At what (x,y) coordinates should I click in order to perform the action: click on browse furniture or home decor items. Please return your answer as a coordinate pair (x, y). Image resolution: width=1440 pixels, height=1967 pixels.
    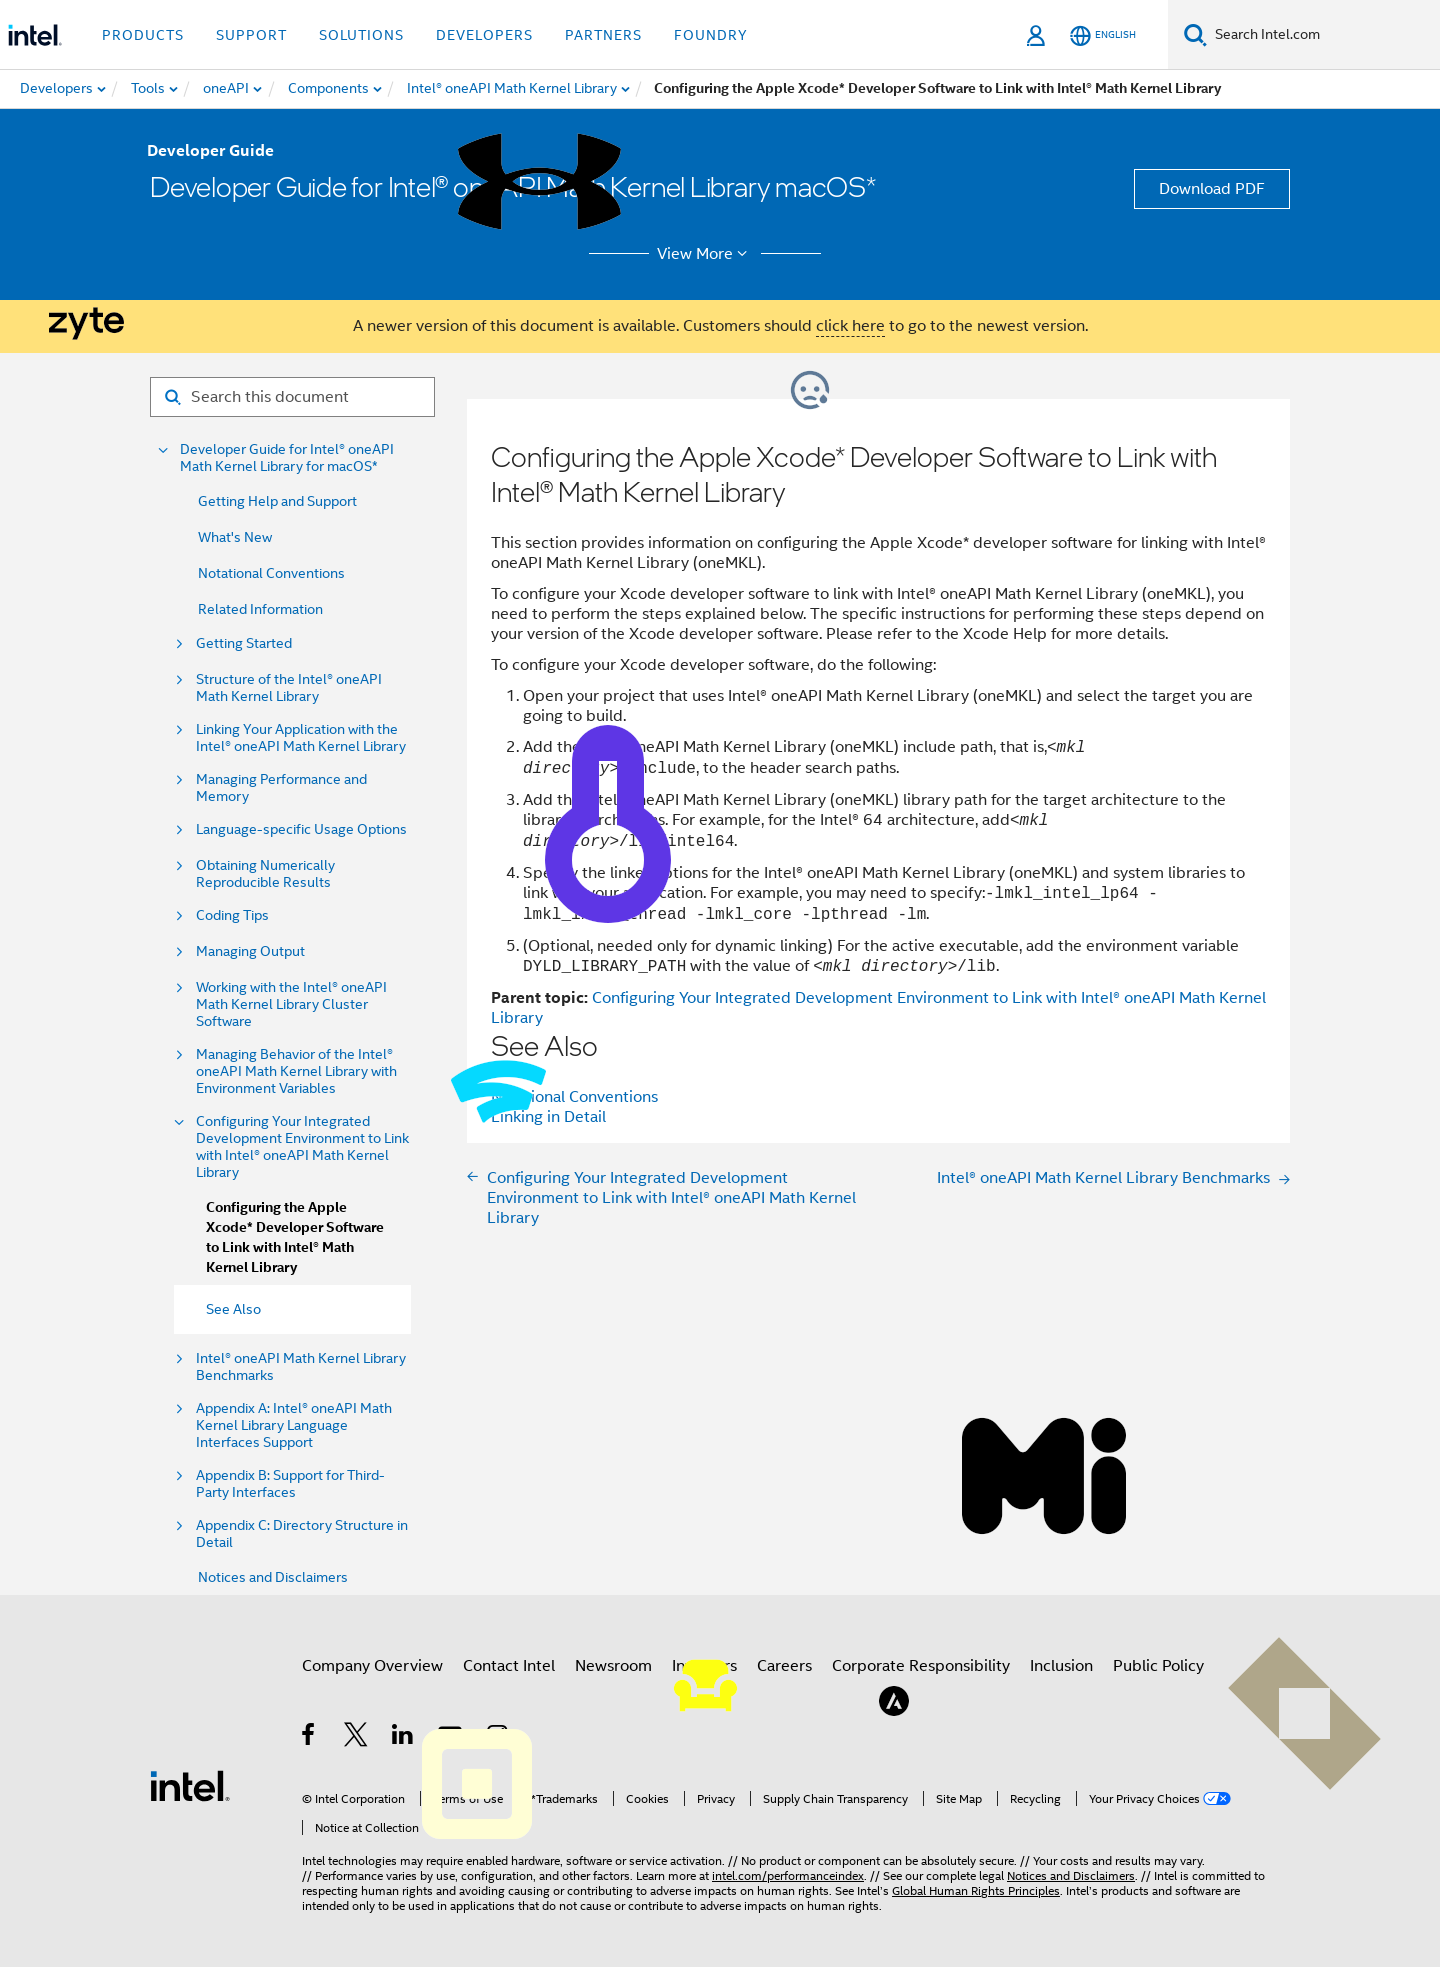
    Looking at the image, I should click on (705, 1685).